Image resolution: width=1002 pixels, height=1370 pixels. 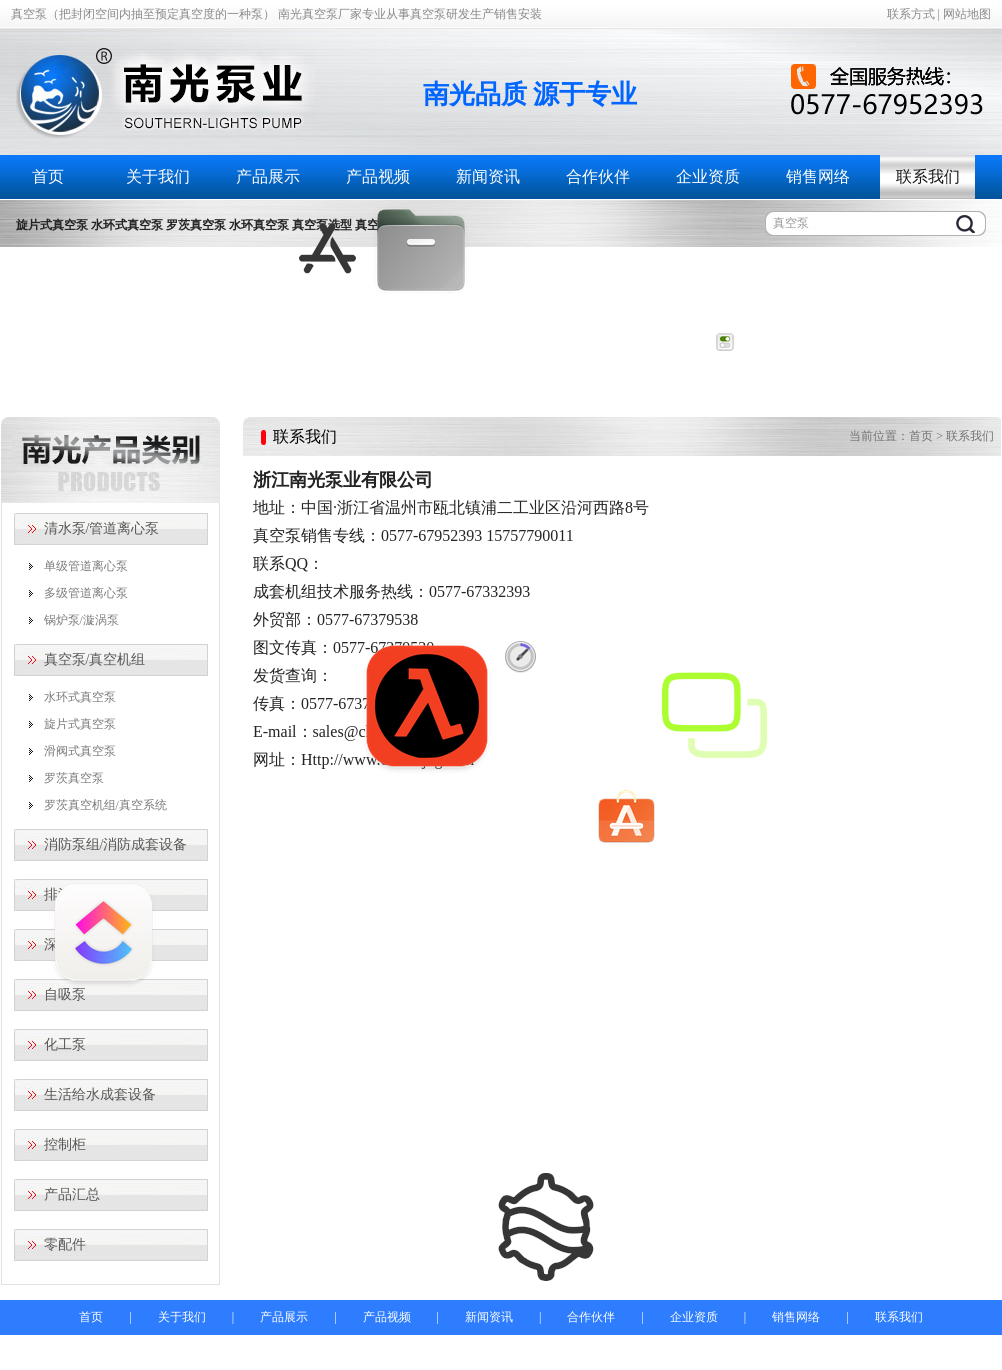 What do you see at coordinates (546, 1227) in the screenshot?
I see `launch minesweeper game` at bounding box center [546, 1227].